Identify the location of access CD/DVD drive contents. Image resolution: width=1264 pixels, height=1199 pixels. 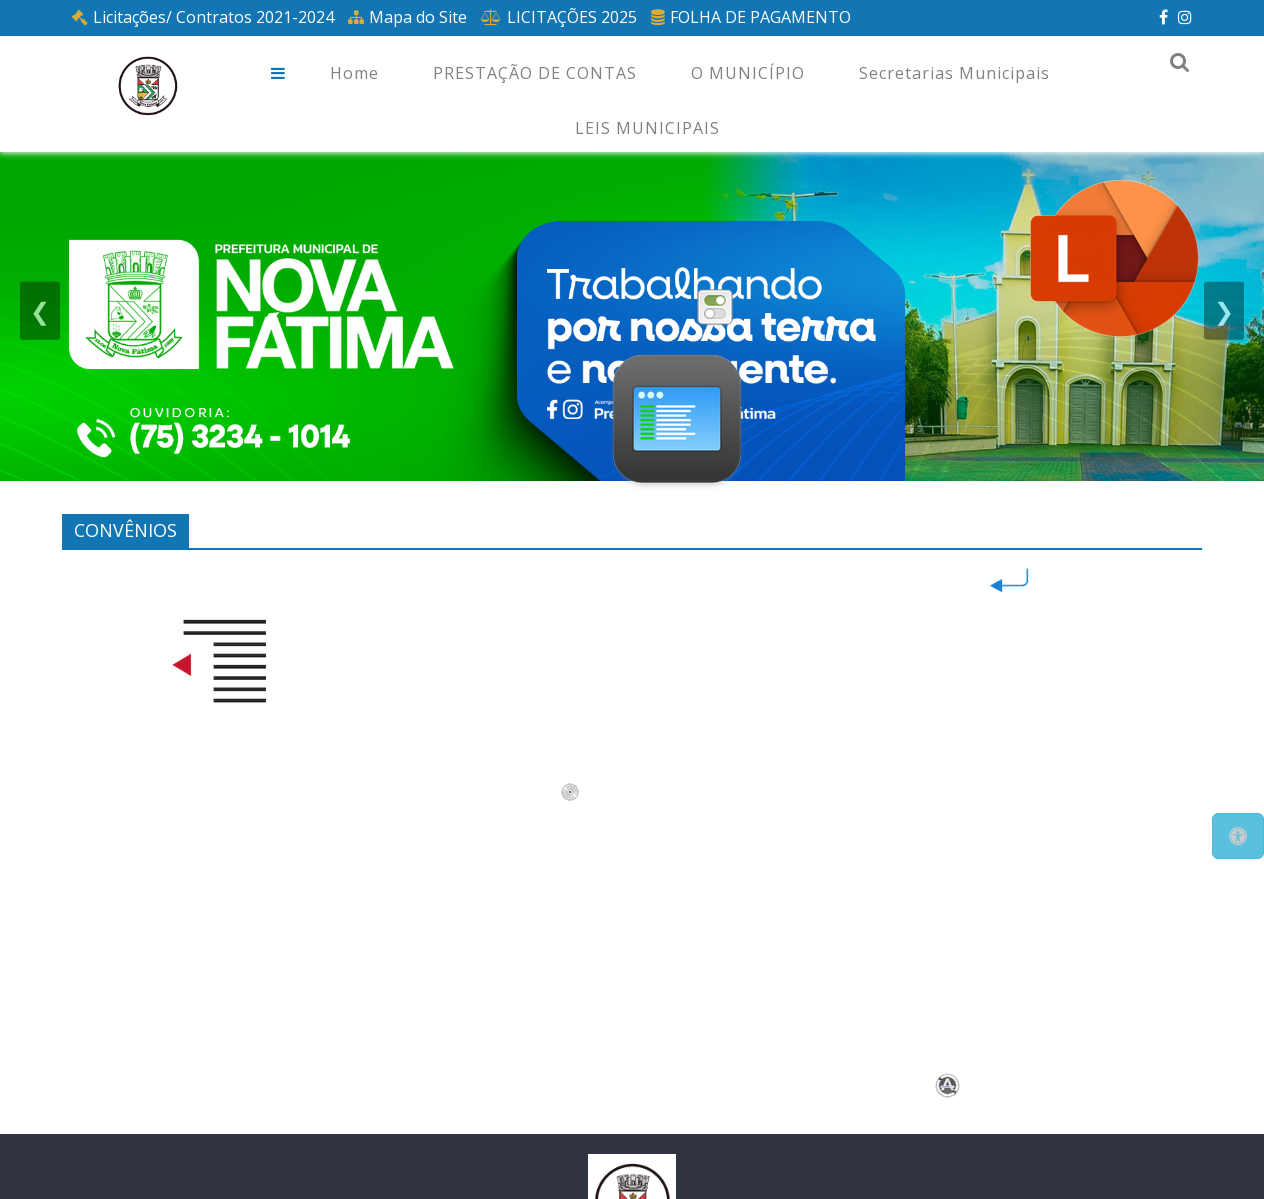
(570, 792).